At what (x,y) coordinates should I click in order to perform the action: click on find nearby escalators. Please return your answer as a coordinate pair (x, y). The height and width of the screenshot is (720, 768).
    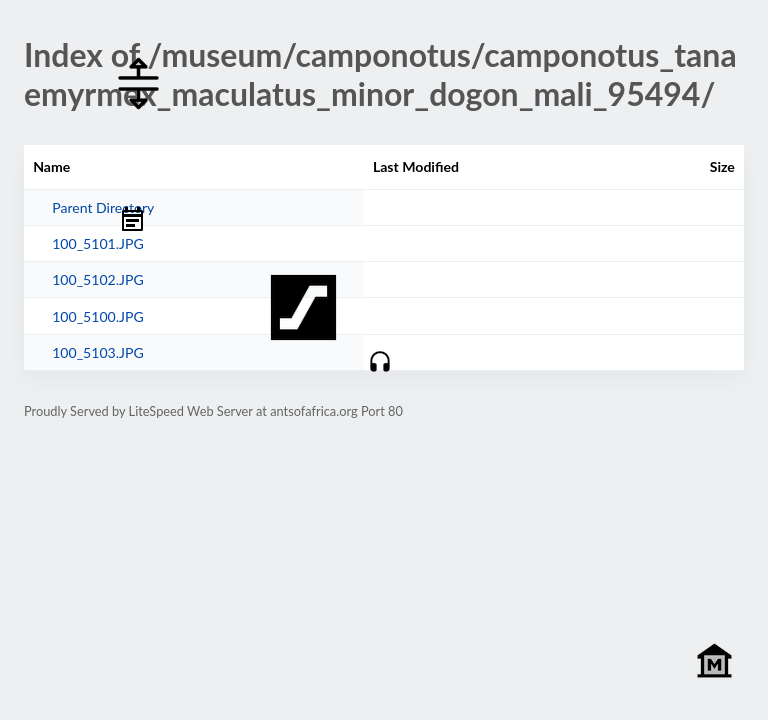
    Looking at the image, I should click on (303, 307).